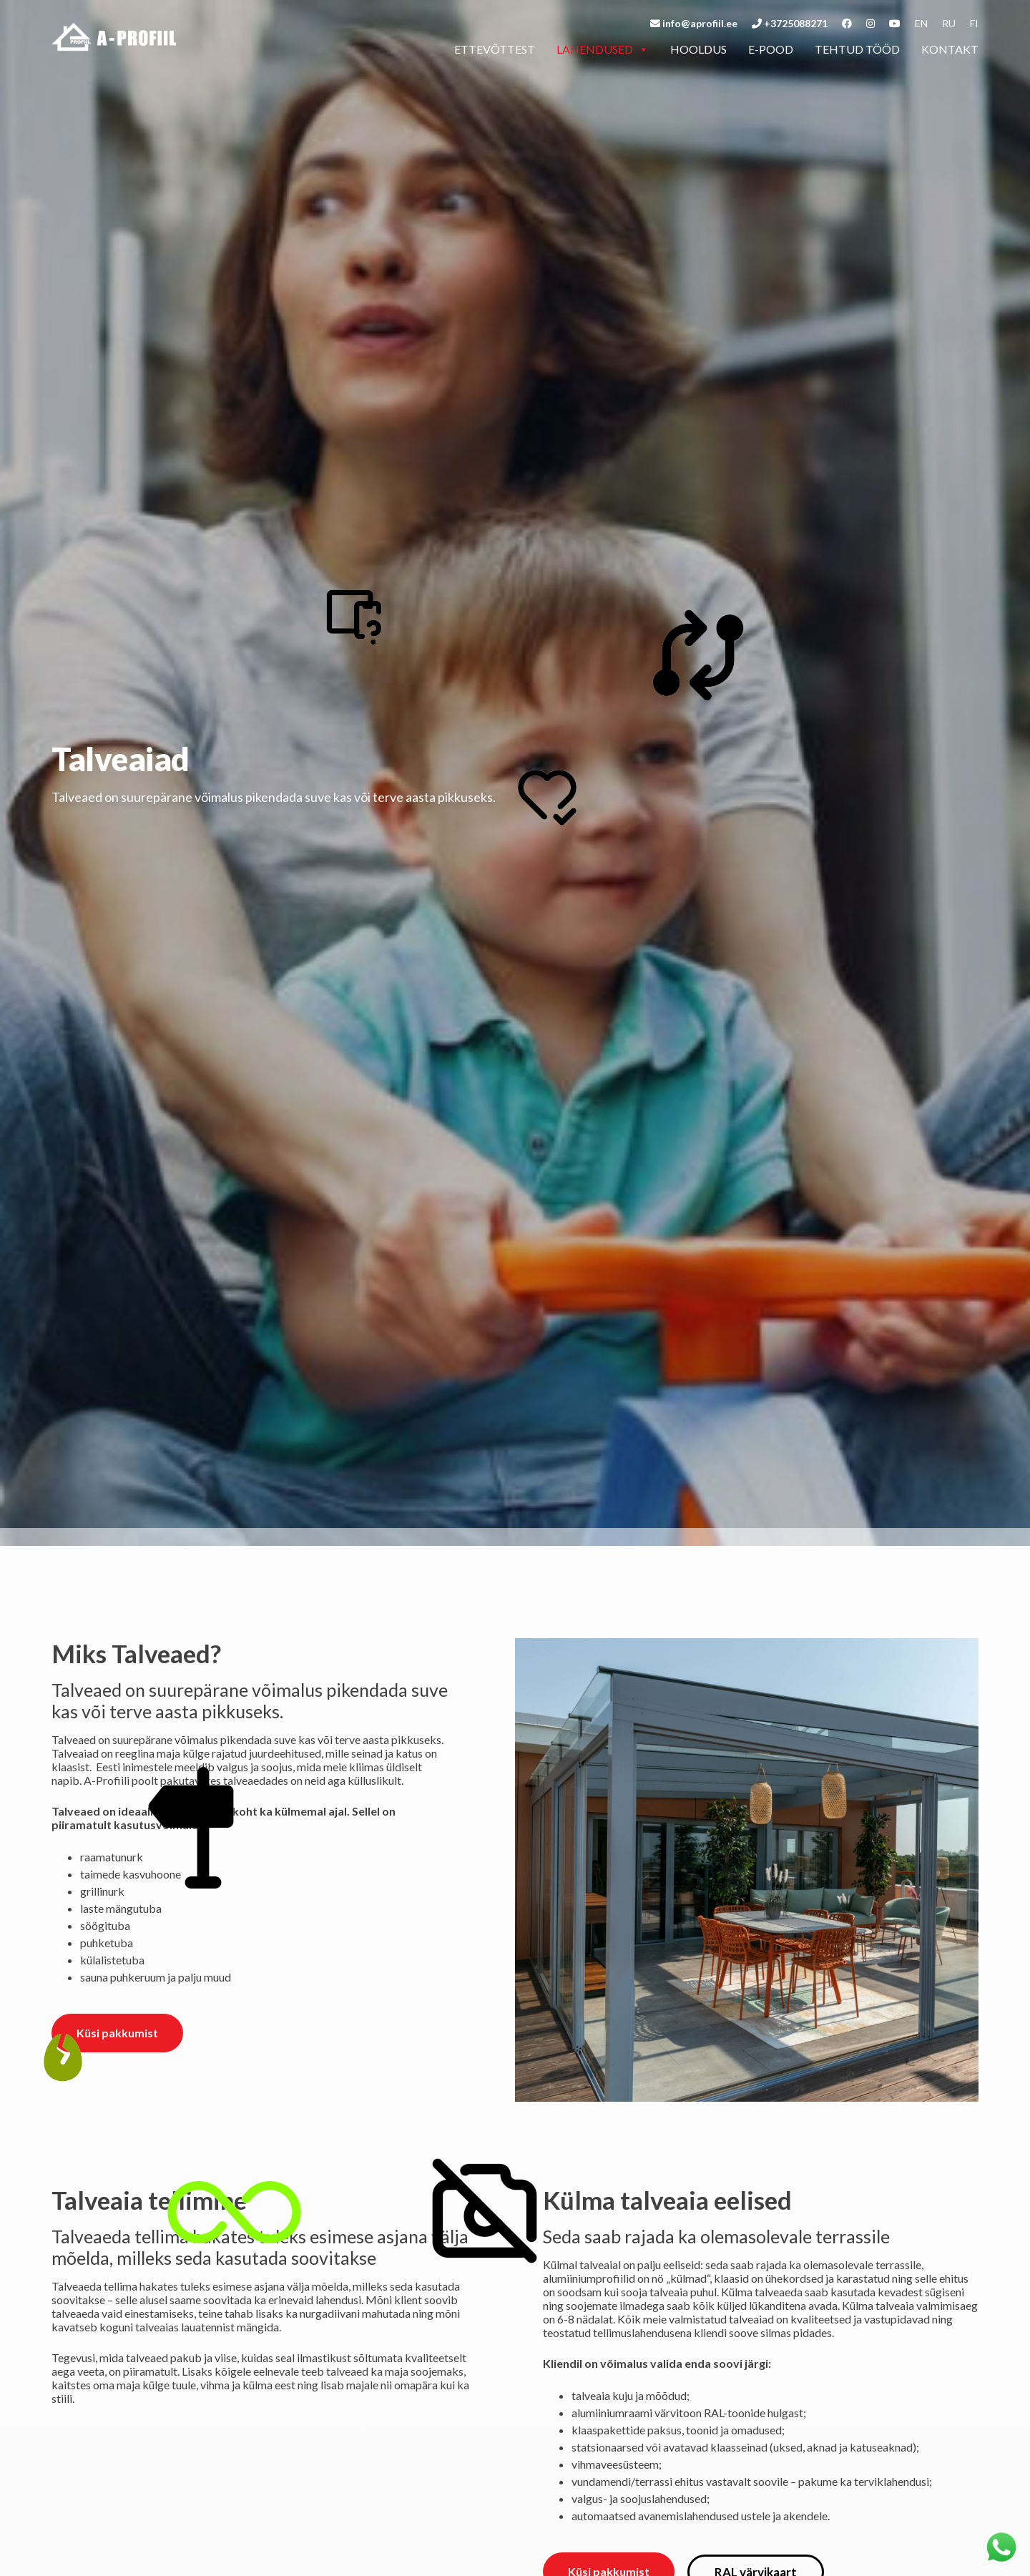 This screenshot has height=2576, width=1030. What do you see at coordinates (354, 614) in the screenshot?
I see `get help with connected devices` at bounding box center [354, 614].